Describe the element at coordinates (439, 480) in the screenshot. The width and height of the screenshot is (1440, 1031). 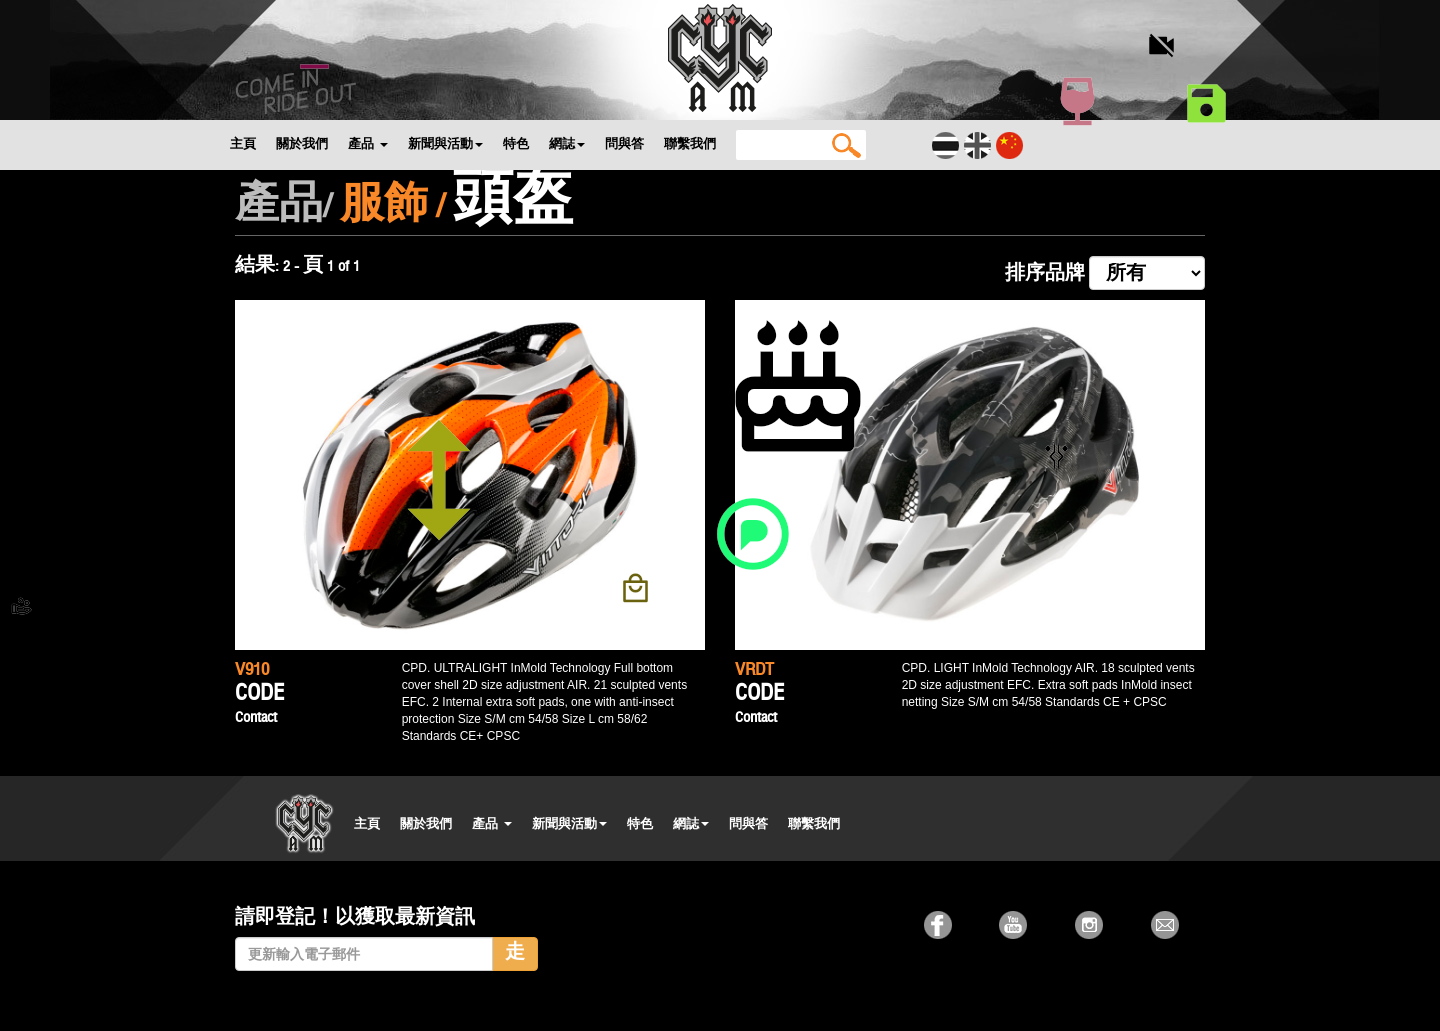
I see `expand content vertically` at that location.